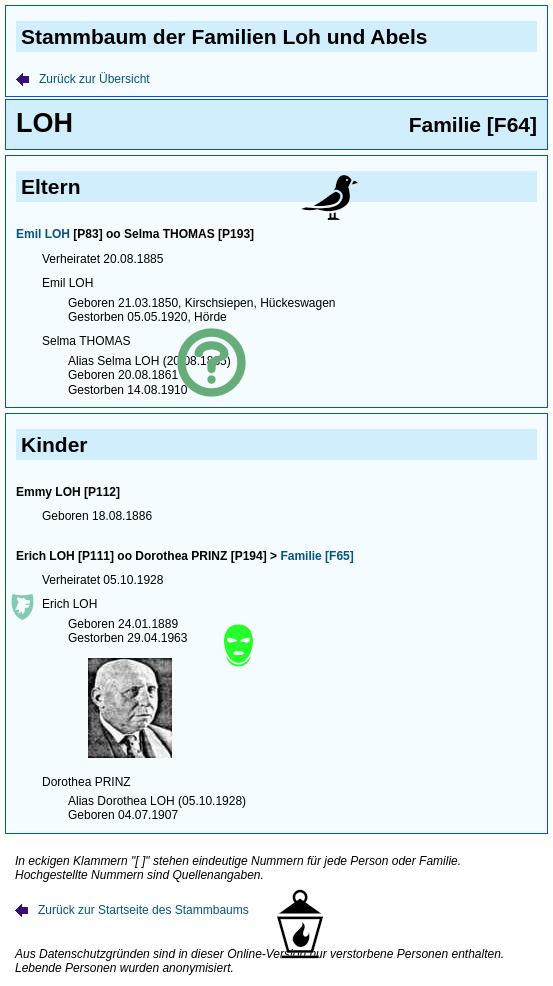 Image resolution: width=553 pixels, height=986 pixels. What do you see at coordinates (238, 645) in the screenshot?
I see `select balaclava or ski mask headgear` at bounding box center [238, 645].